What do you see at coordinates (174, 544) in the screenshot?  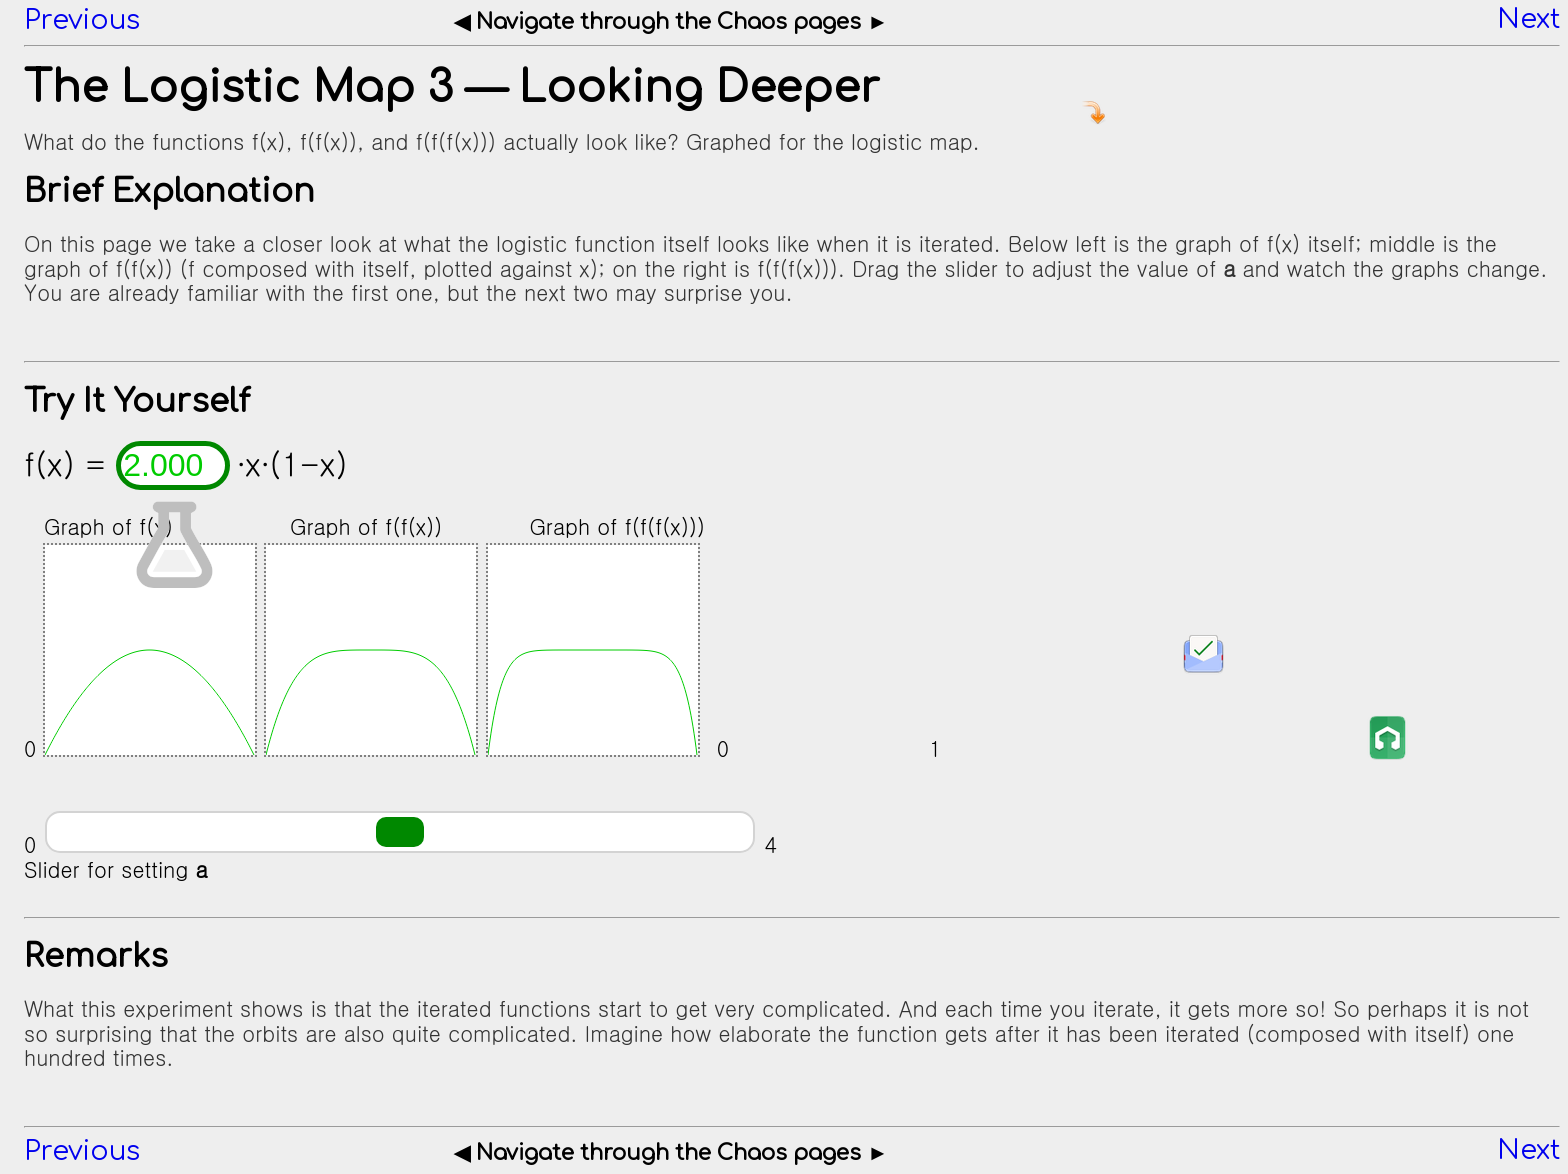 I see `open science or laboratory applications` at bounding box center [174, 544].